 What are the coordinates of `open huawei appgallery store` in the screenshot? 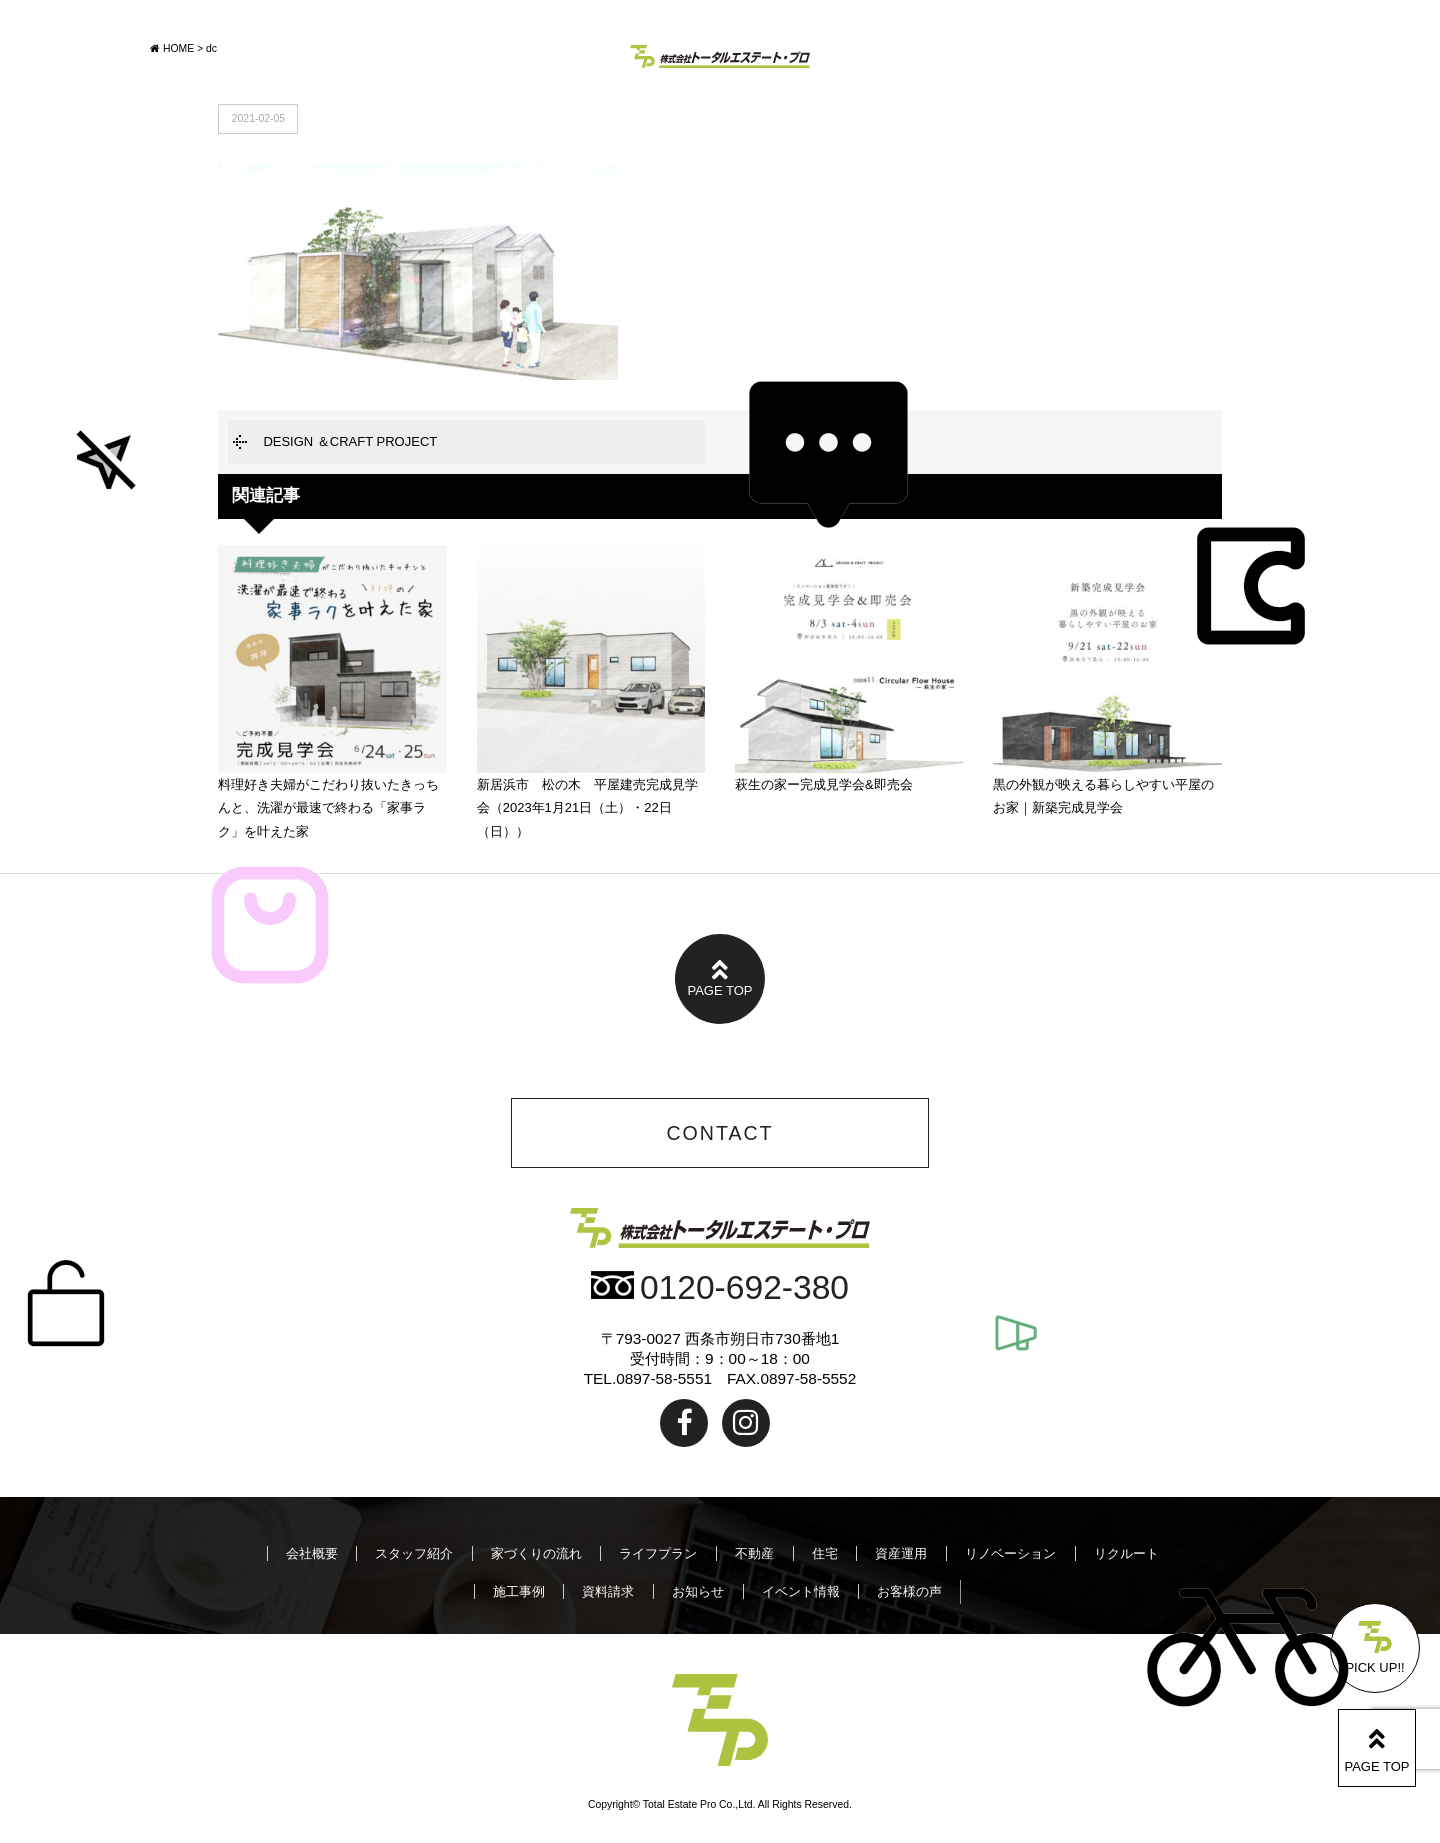 It's located at (270, 925).